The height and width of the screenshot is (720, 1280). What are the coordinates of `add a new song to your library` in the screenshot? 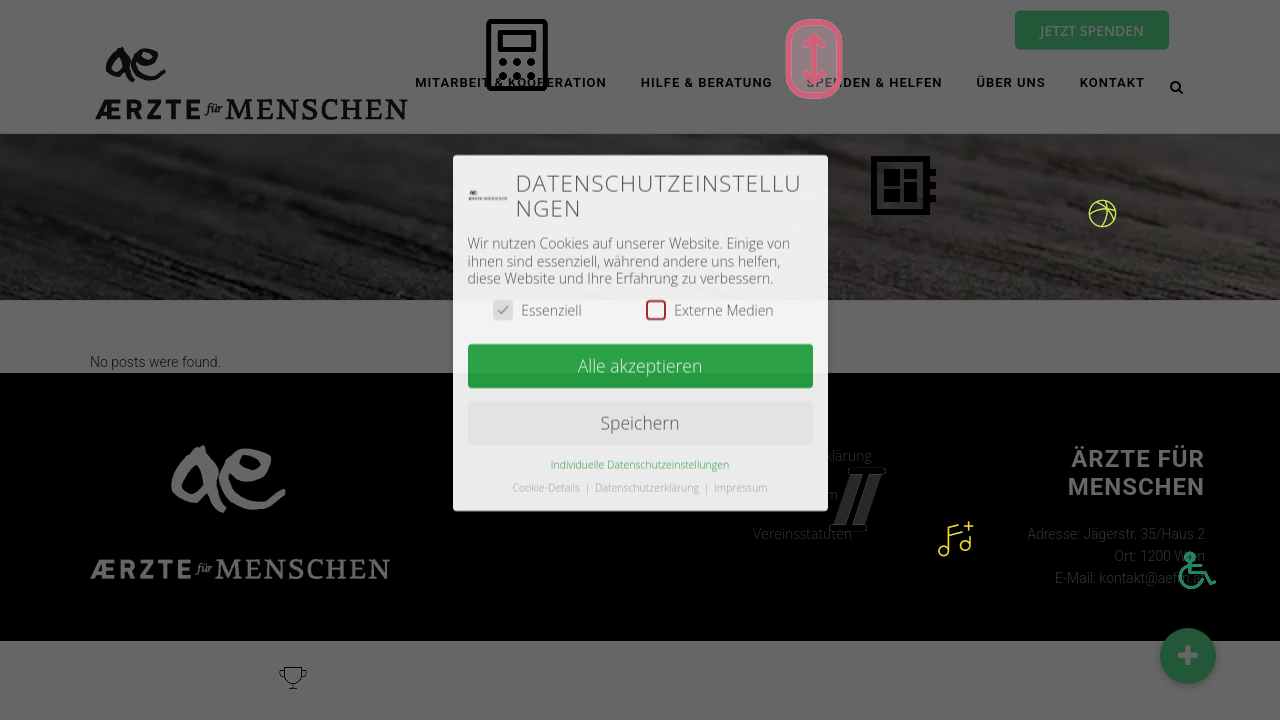 It's located at (956, 539).